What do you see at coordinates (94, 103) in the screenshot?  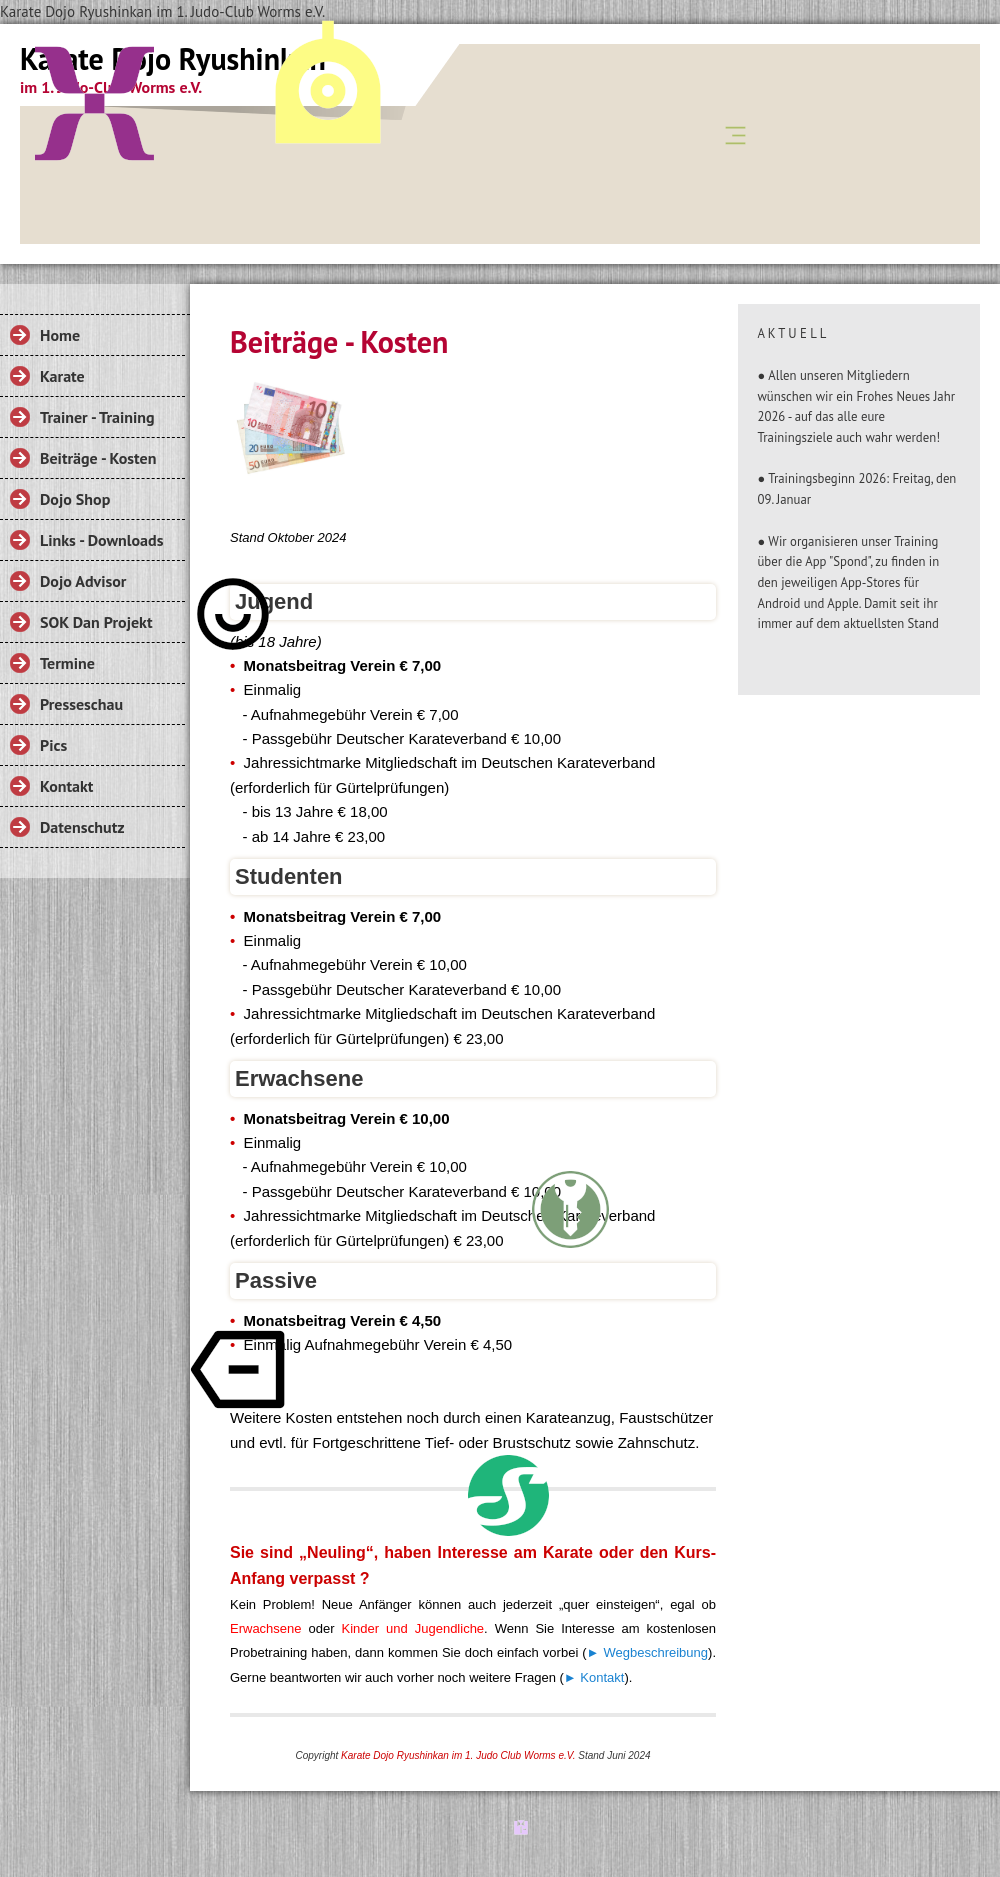 I see `mixpanel logo` at bounding box center [94, 103].